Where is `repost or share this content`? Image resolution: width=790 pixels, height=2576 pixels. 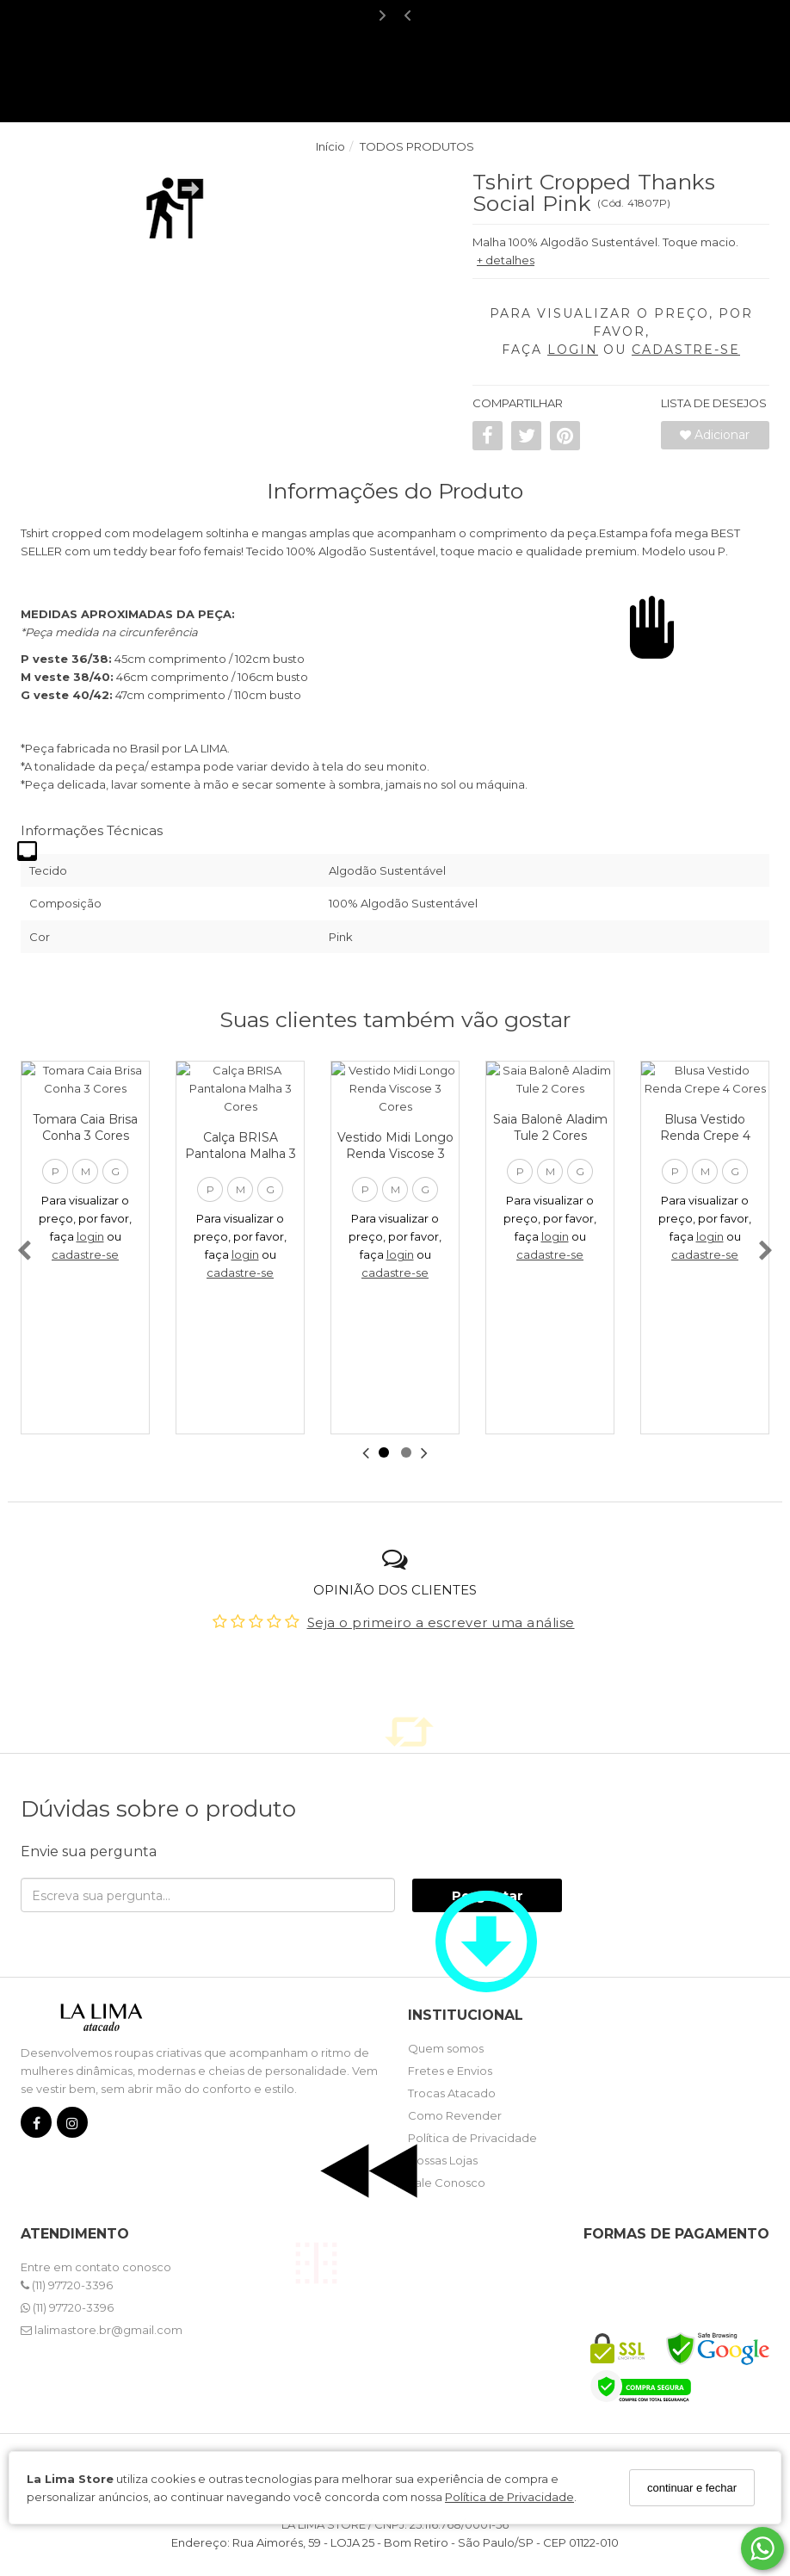 repost or share this content is located at coordinates (409, 1731).